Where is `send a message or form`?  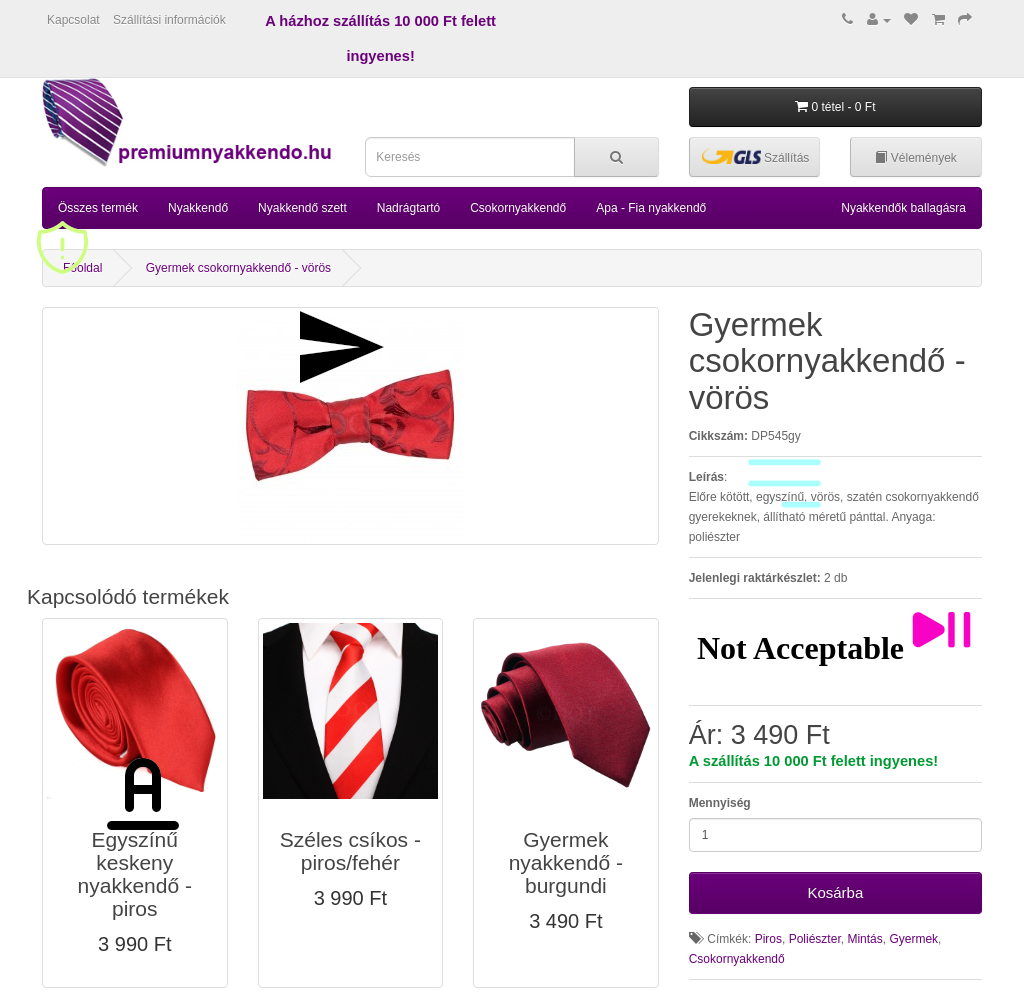 send a message or form is located at coordinates (340, 347).